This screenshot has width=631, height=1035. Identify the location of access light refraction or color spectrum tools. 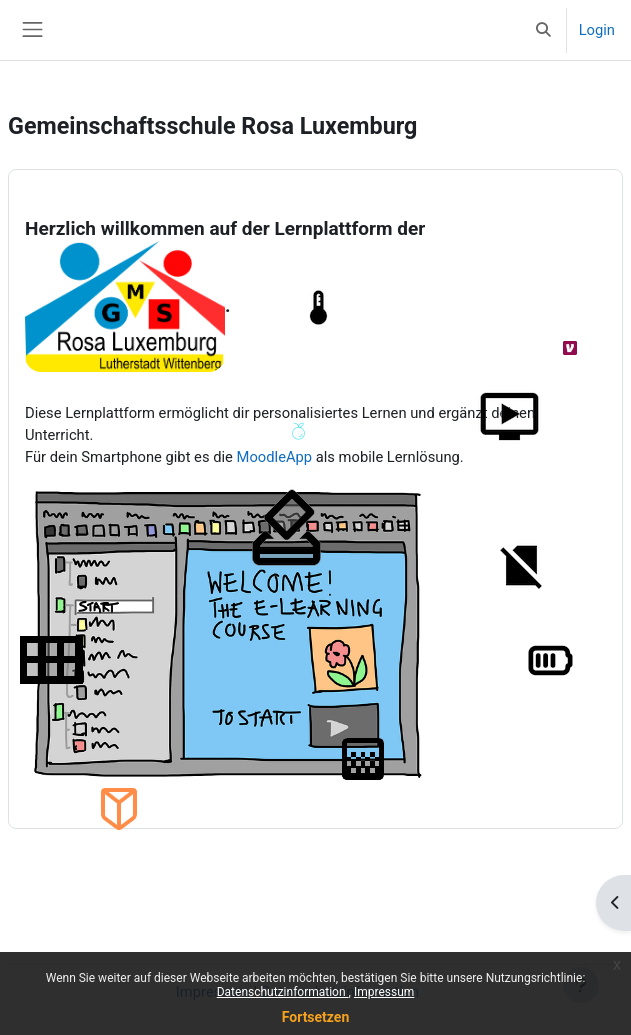
(119, 808).